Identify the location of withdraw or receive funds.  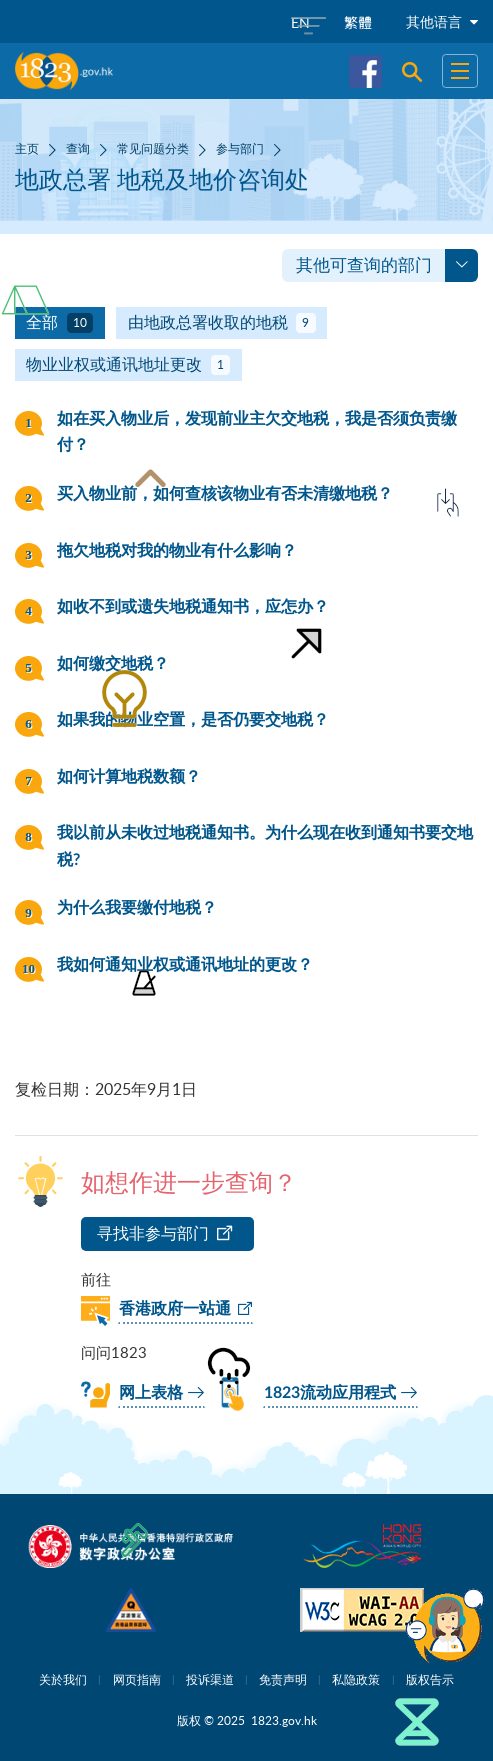
(446, 502).